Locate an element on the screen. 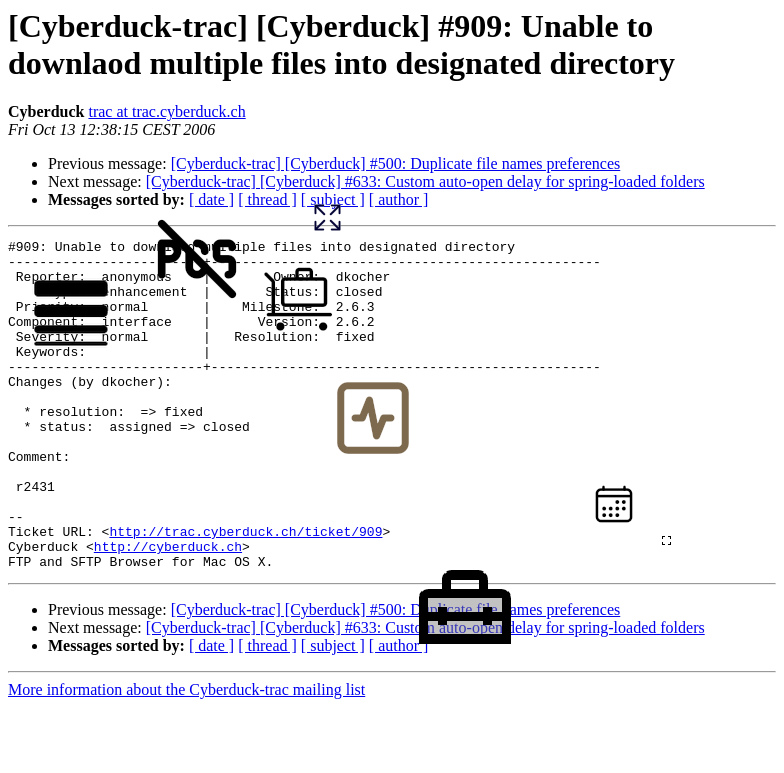 This screenshot has width=784, height=773. view or open the calendar is located at coordinates (614, 504).